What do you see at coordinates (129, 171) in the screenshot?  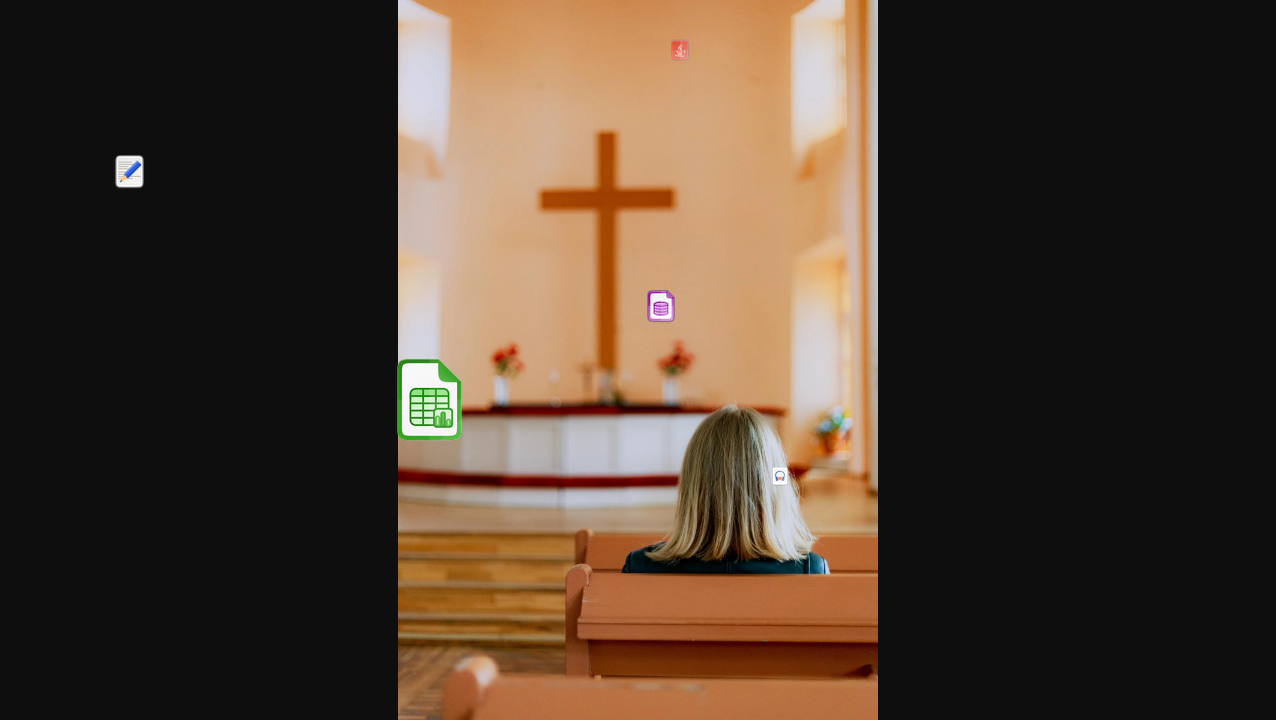 I see `open gedit text editor` at bounding box center [129, 171].